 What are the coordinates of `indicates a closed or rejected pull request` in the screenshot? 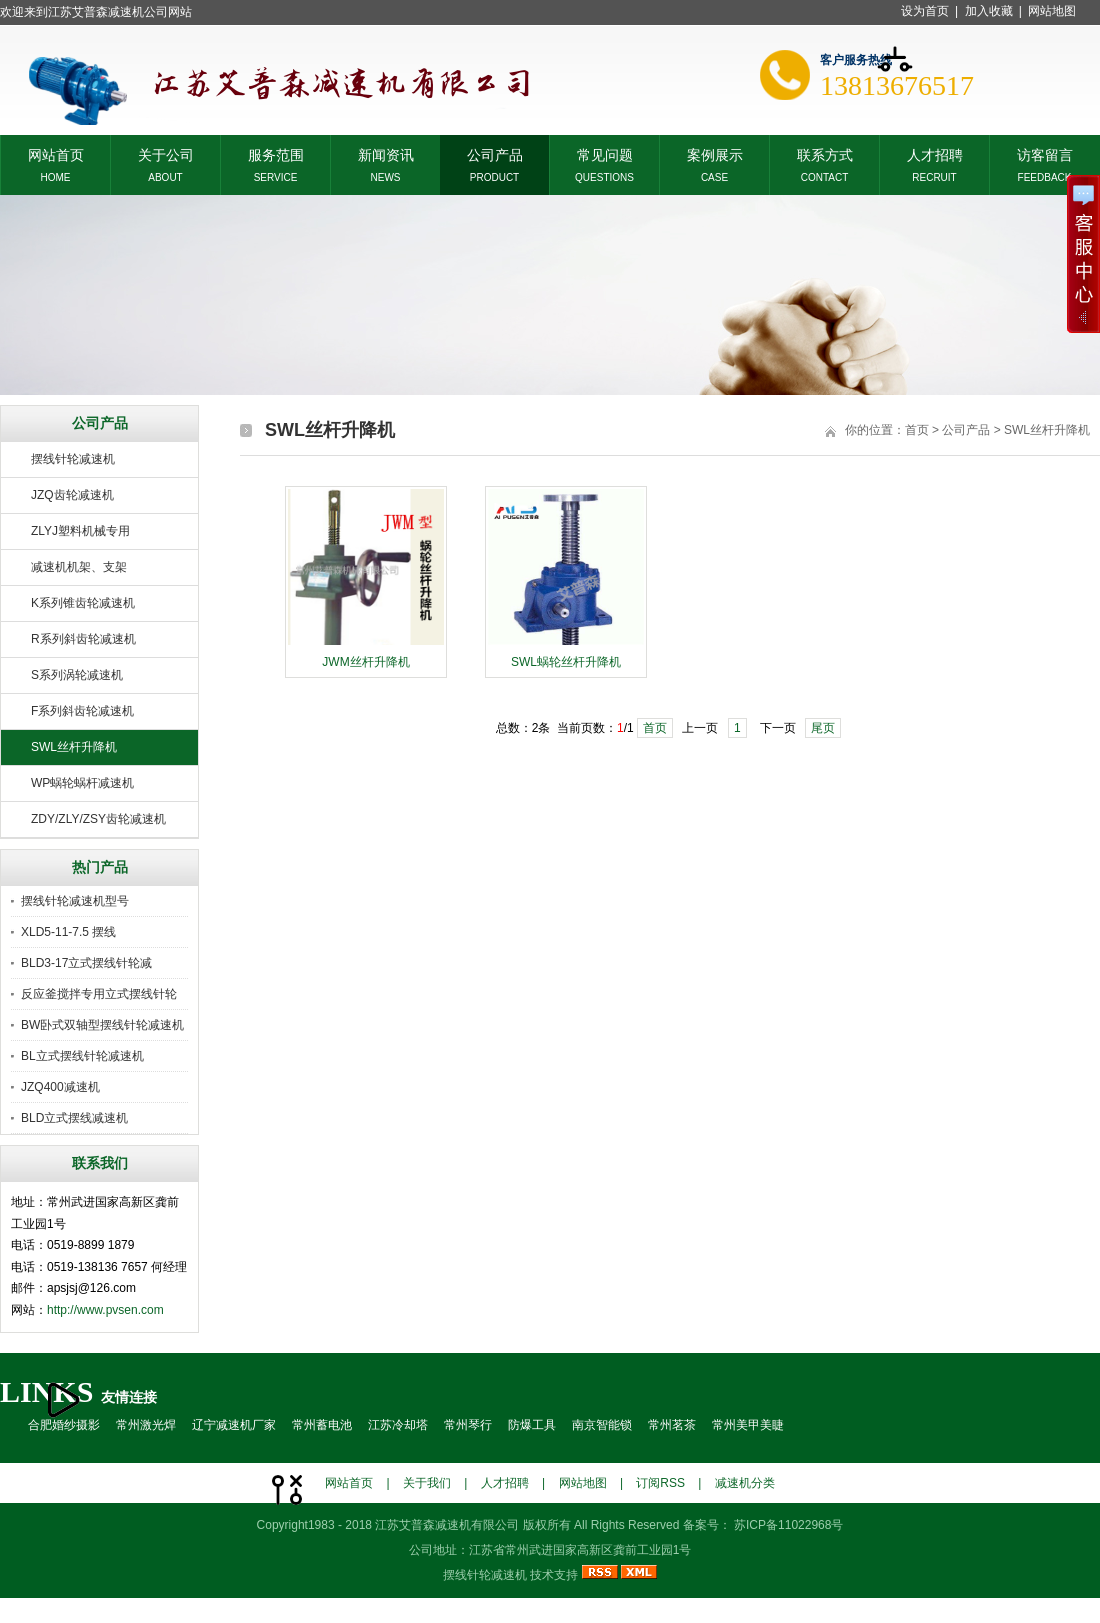 It's located at (287, 1490).